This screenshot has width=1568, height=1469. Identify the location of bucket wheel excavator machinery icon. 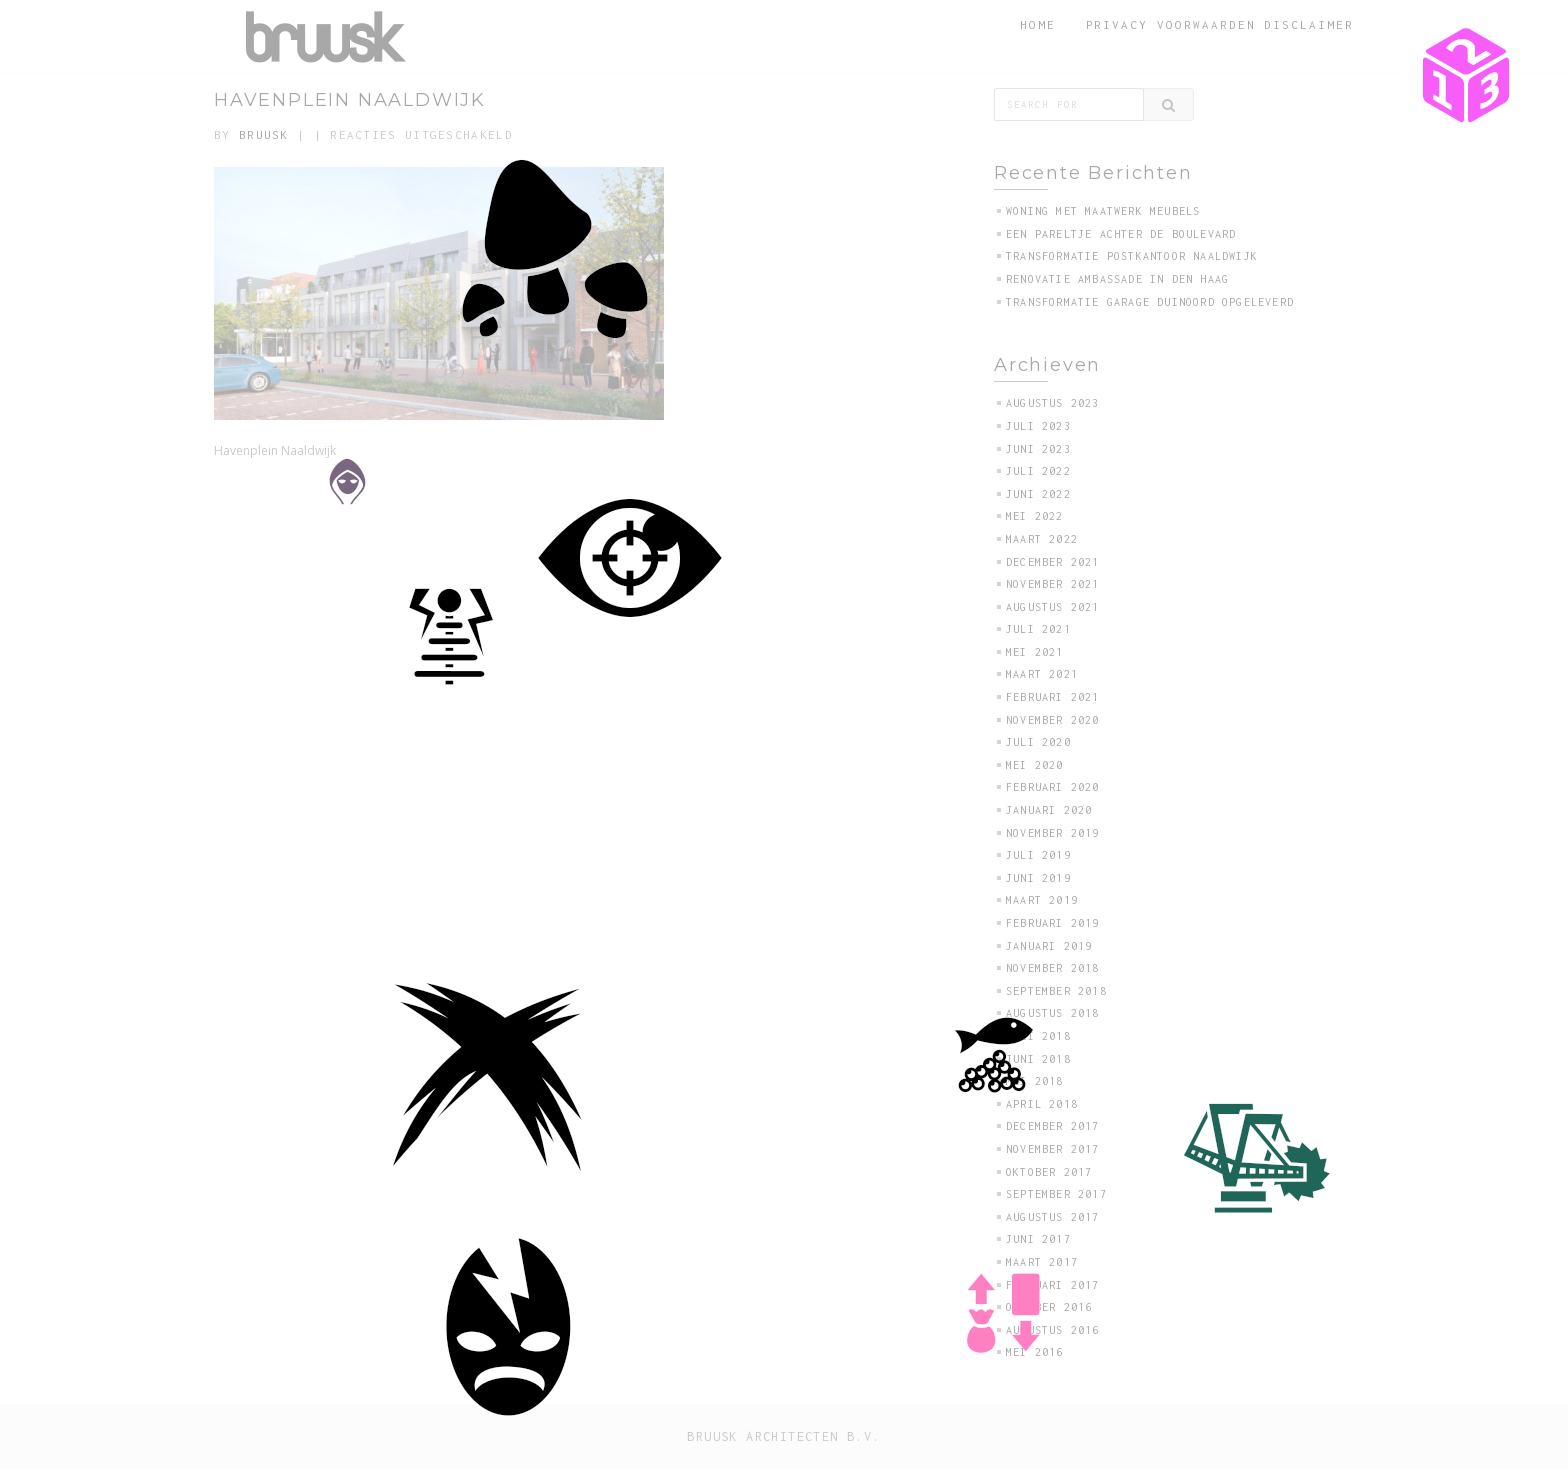
(1255, 1153).